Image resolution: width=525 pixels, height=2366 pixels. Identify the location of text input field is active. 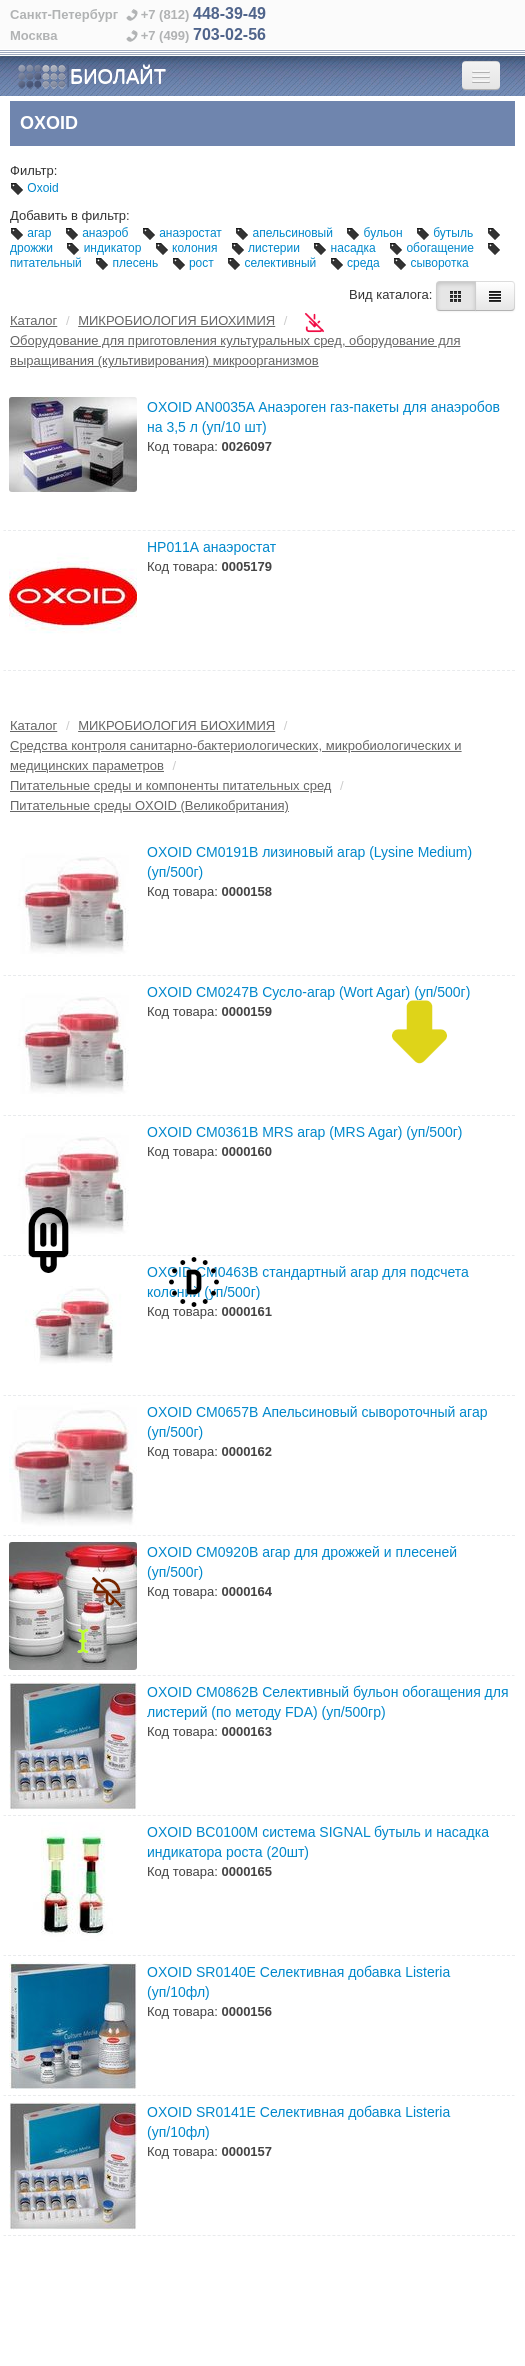
(83, 1641).